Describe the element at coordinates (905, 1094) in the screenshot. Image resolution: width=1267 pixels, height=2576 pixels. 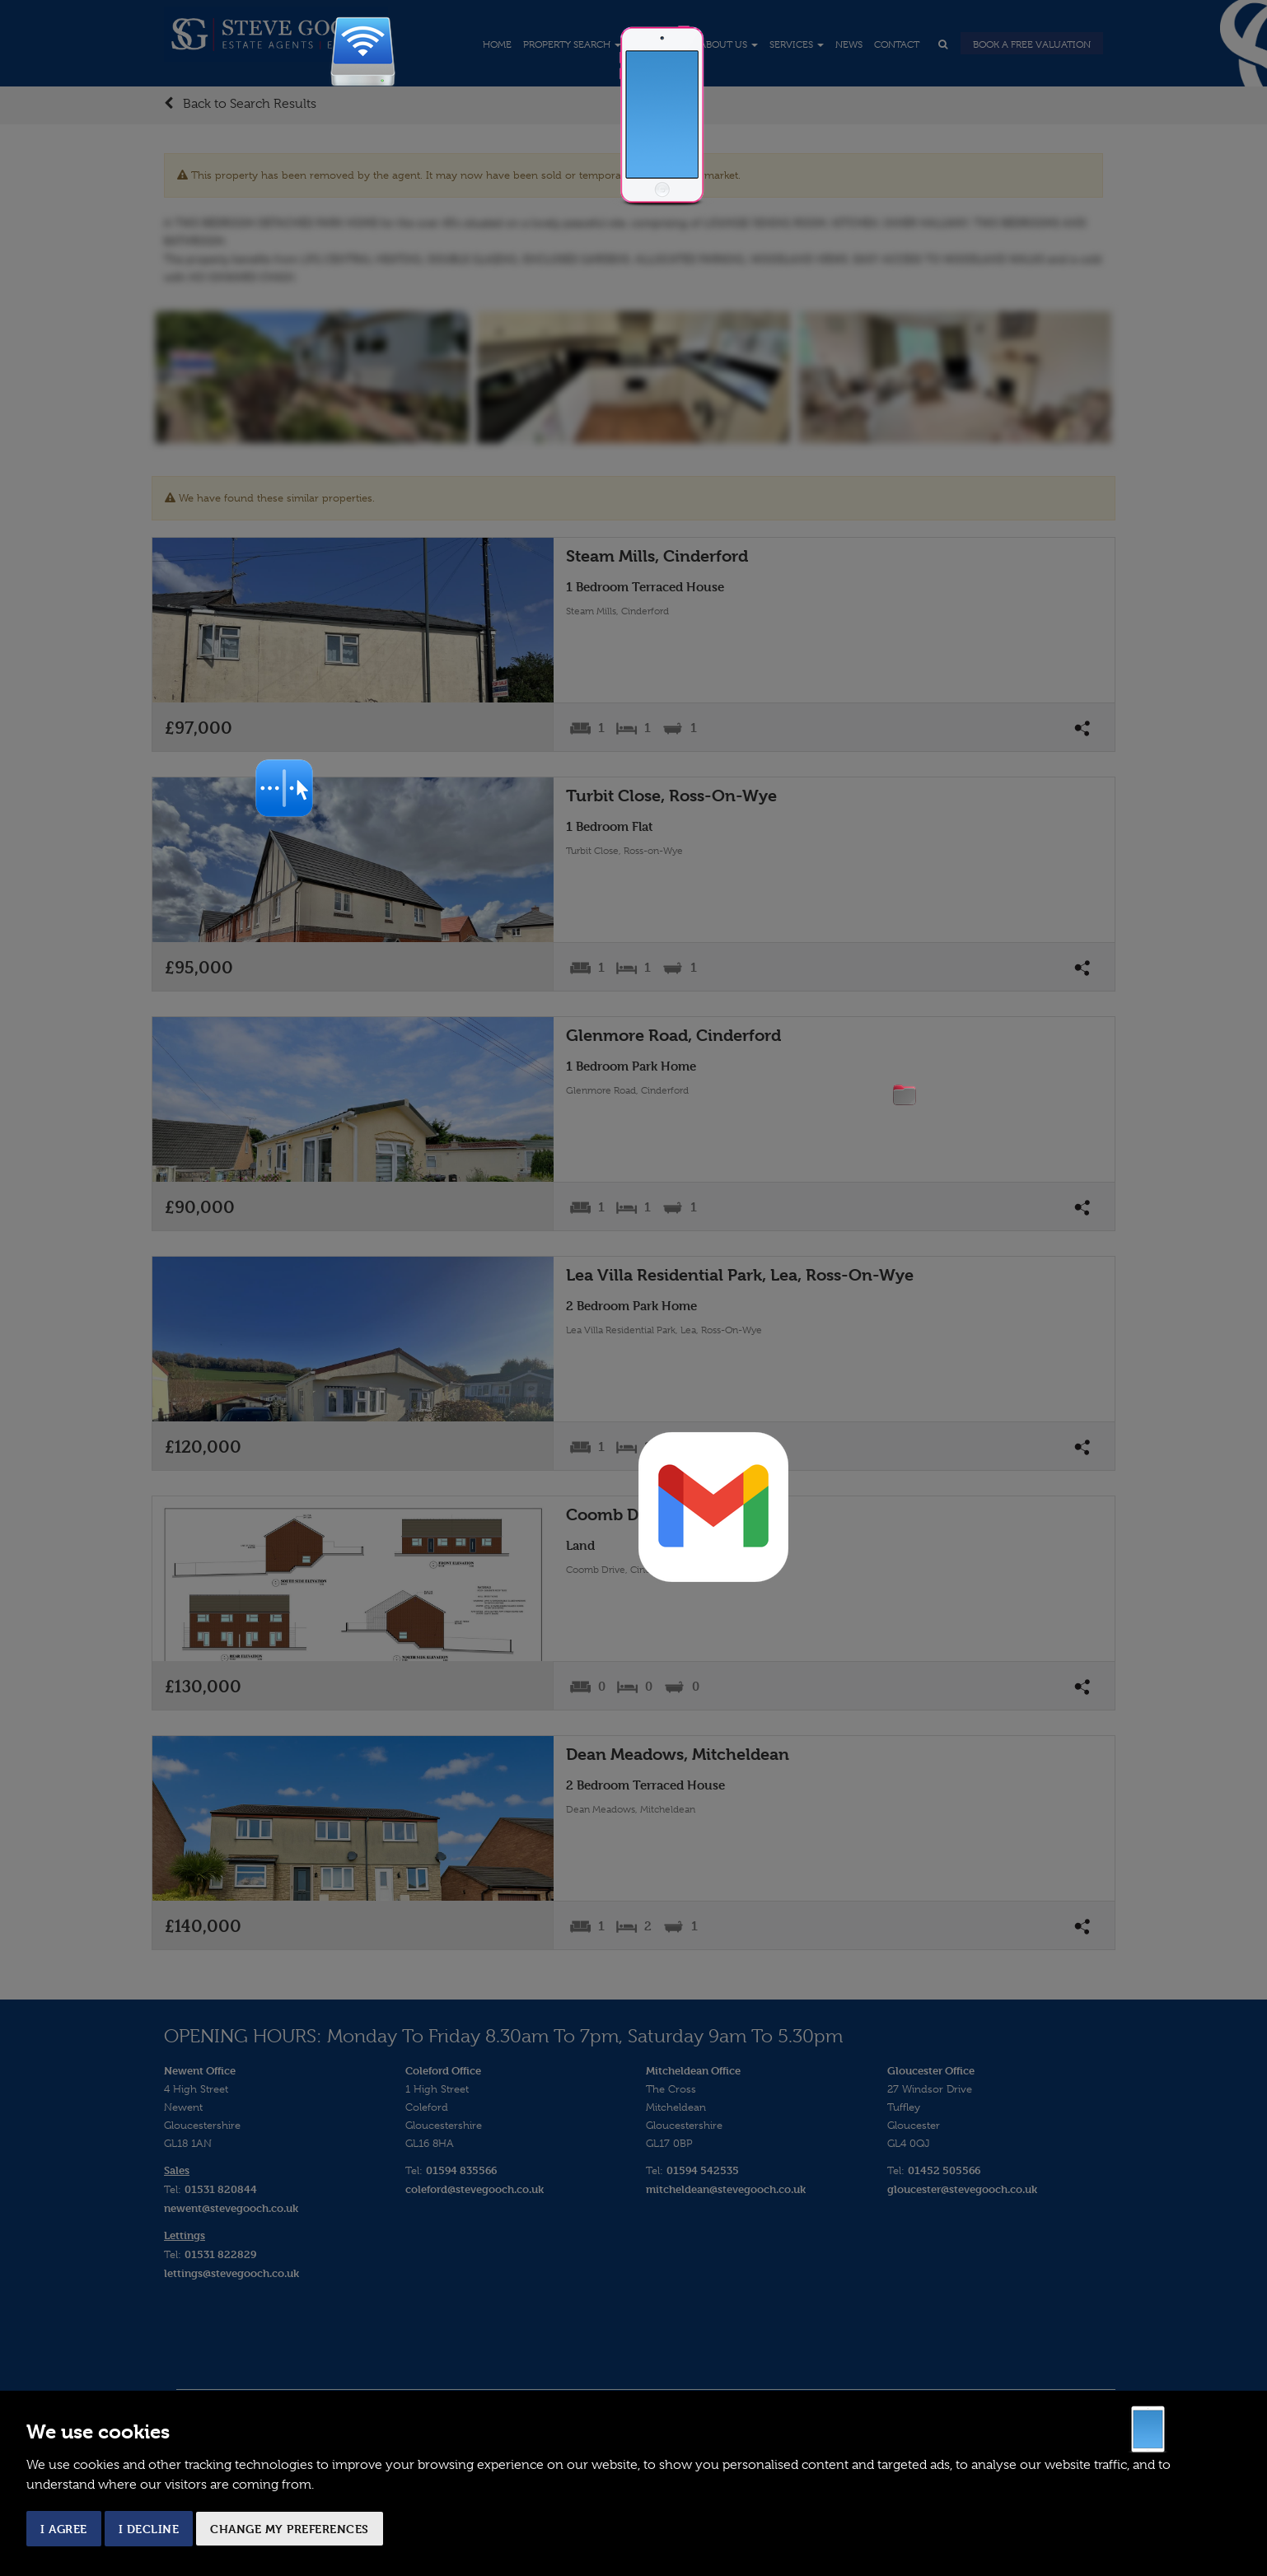
I see `open a folder or directory` at that location.